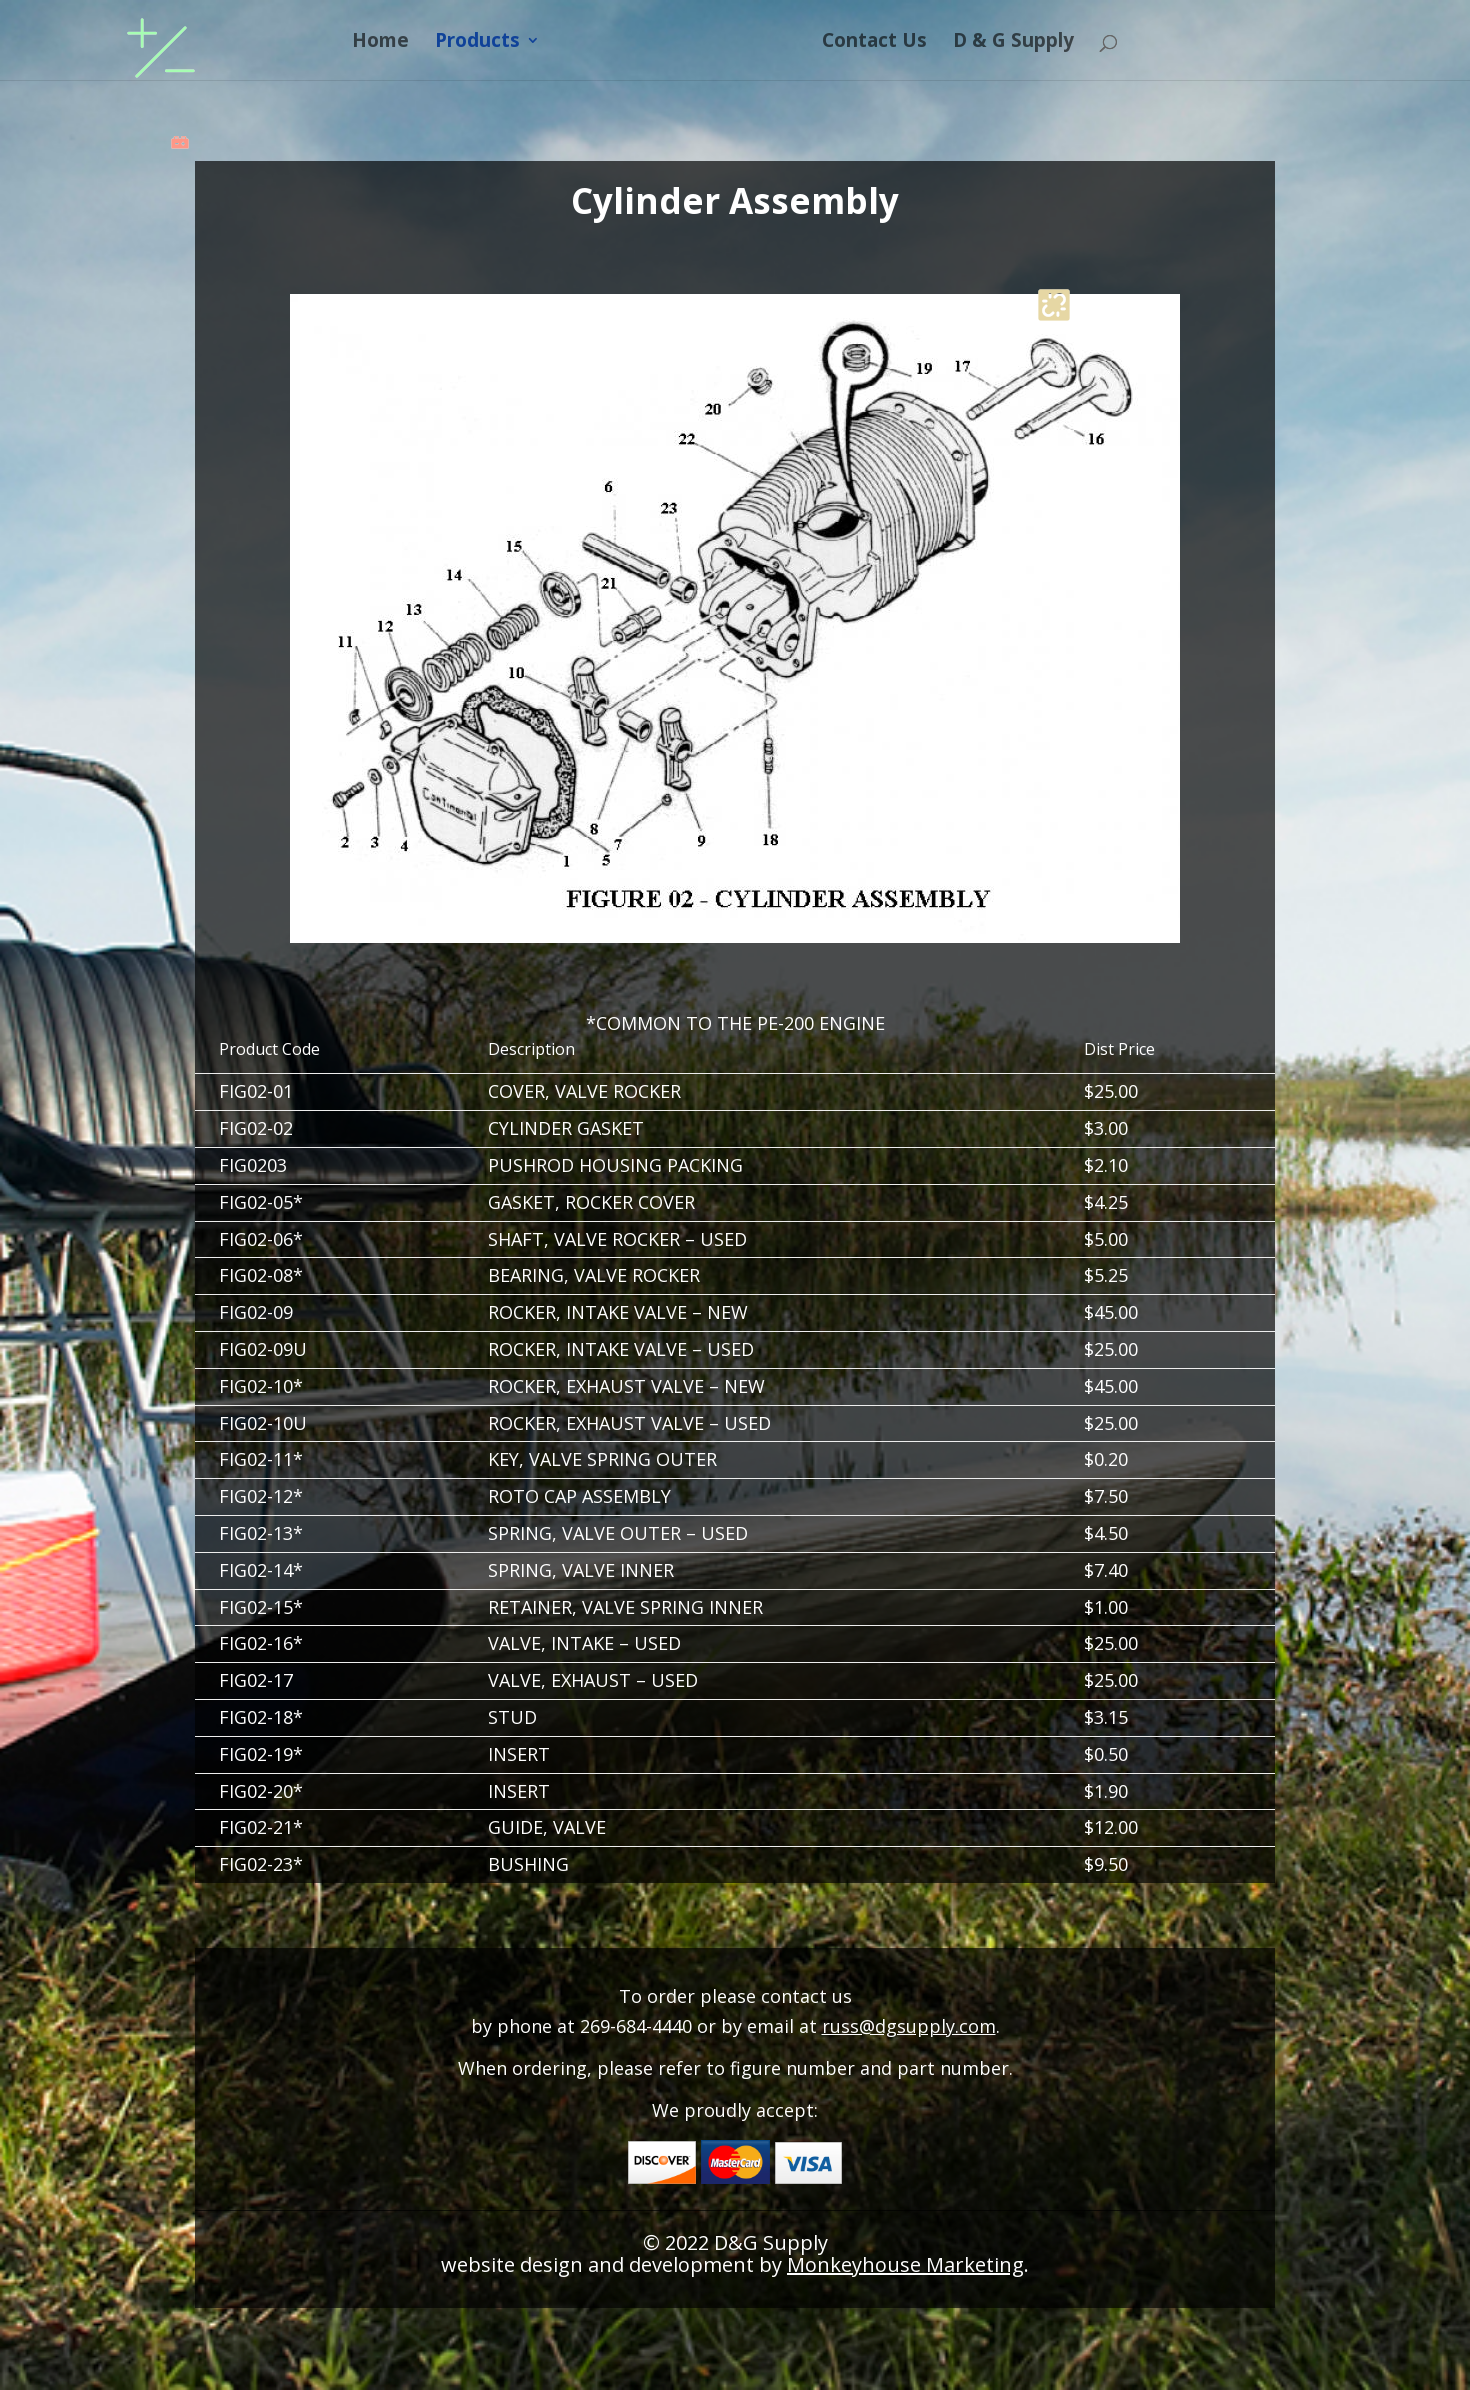 The image size is (1470, 2390). Describe the element at coordinates (180, 143) in the screenshot. I see `check vehicle battery status` at that location.